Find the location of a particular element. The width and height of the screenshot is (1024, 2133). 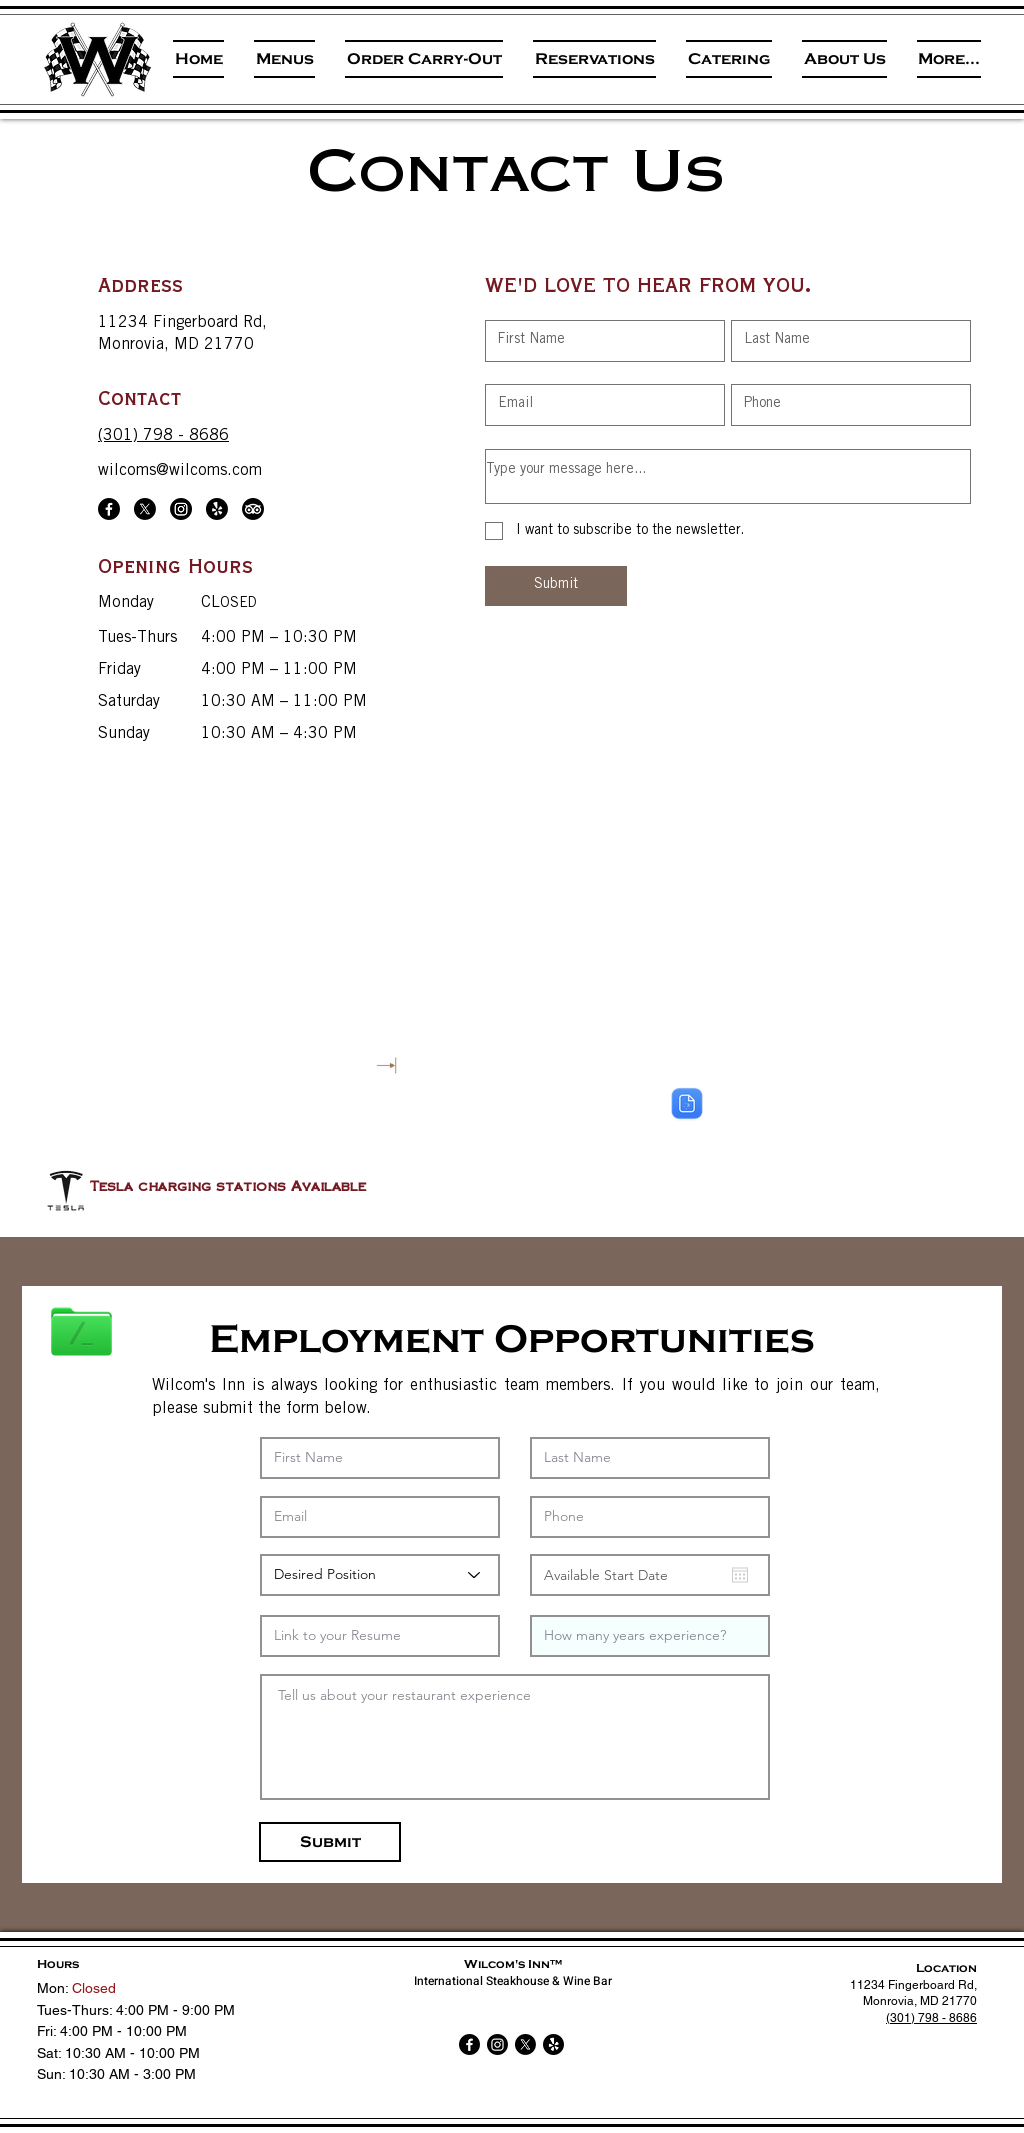

access the root directory folder is located at coordinates (81, 1331).